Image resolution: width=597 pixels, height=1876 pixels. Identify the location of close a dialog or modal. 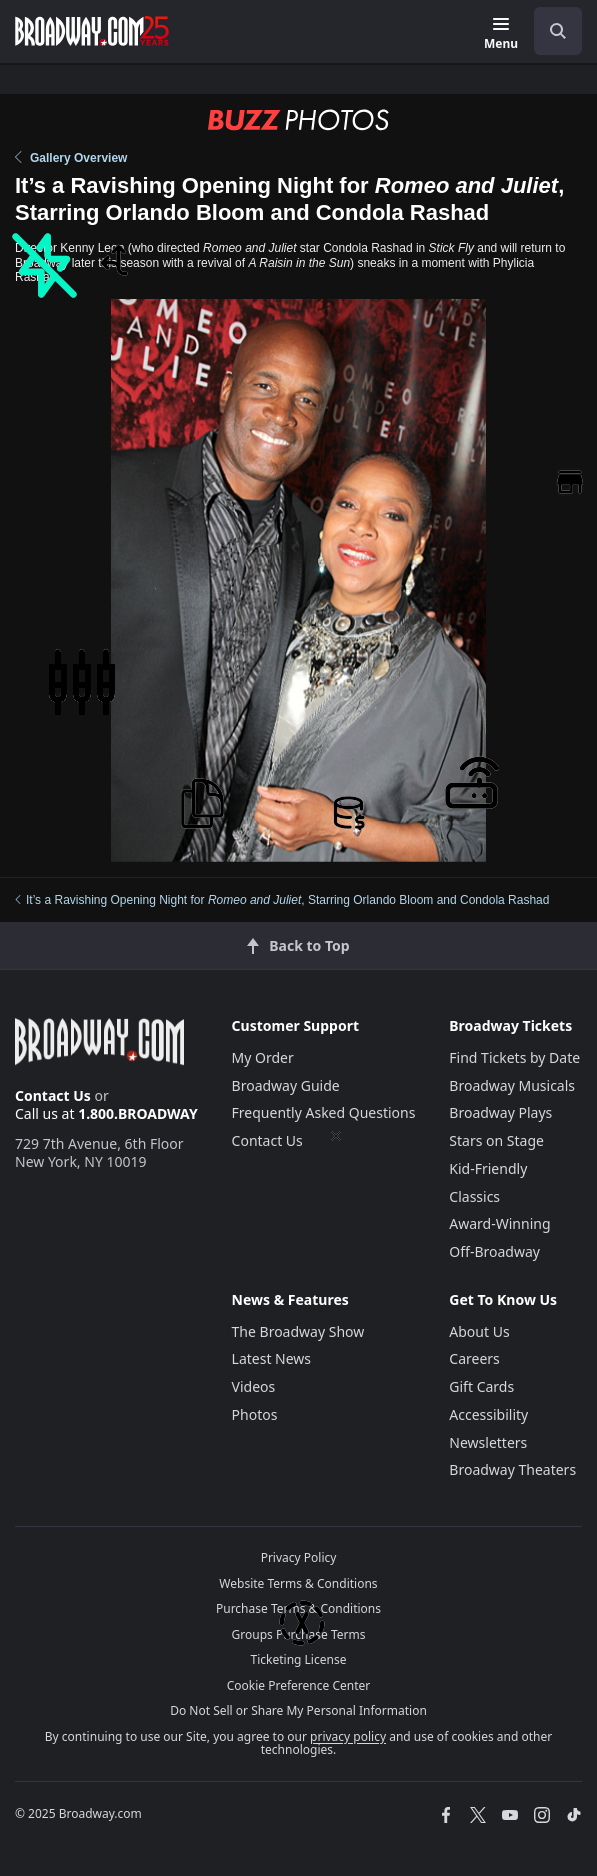
(336, 1136).